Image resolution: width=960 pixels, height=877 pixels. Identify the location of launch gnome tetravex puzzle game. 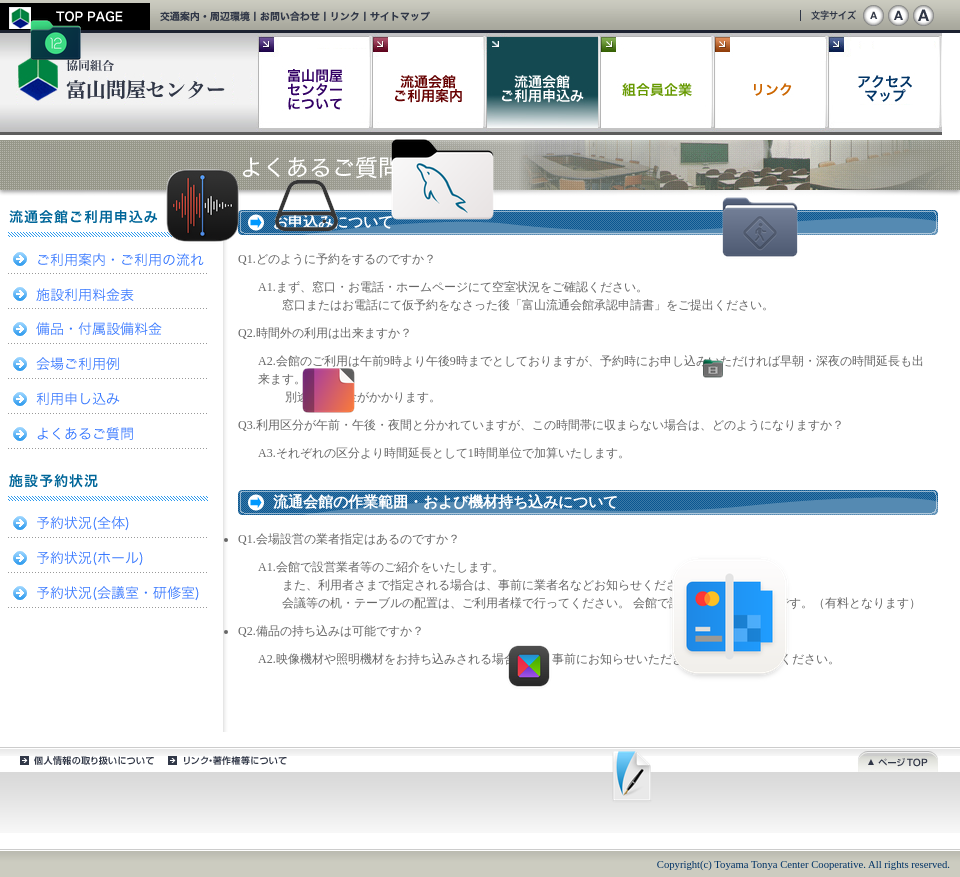
(529, 666).